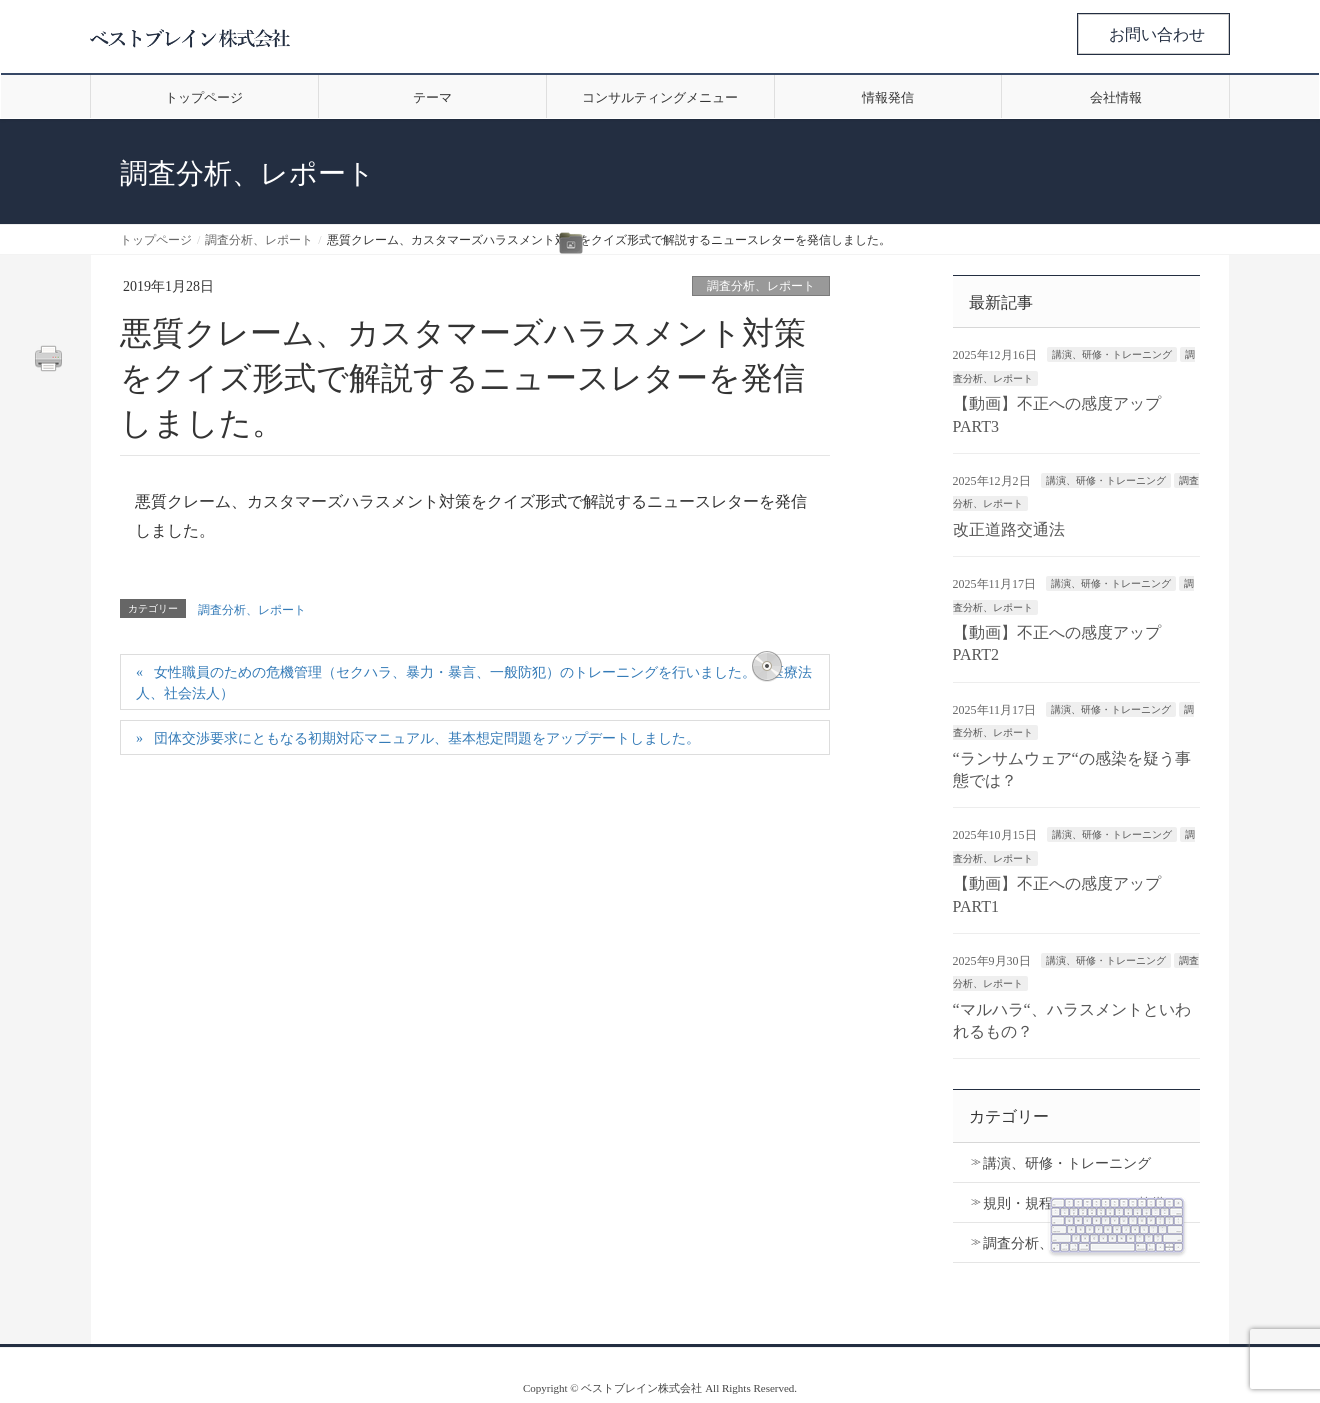 Image resolution: width=1320 pixels, height=1403 pixels. Describe the element at coordinates (1117, 1225) in the screenshot. I see `connect a wireless bluetooth keyboard` at that location.